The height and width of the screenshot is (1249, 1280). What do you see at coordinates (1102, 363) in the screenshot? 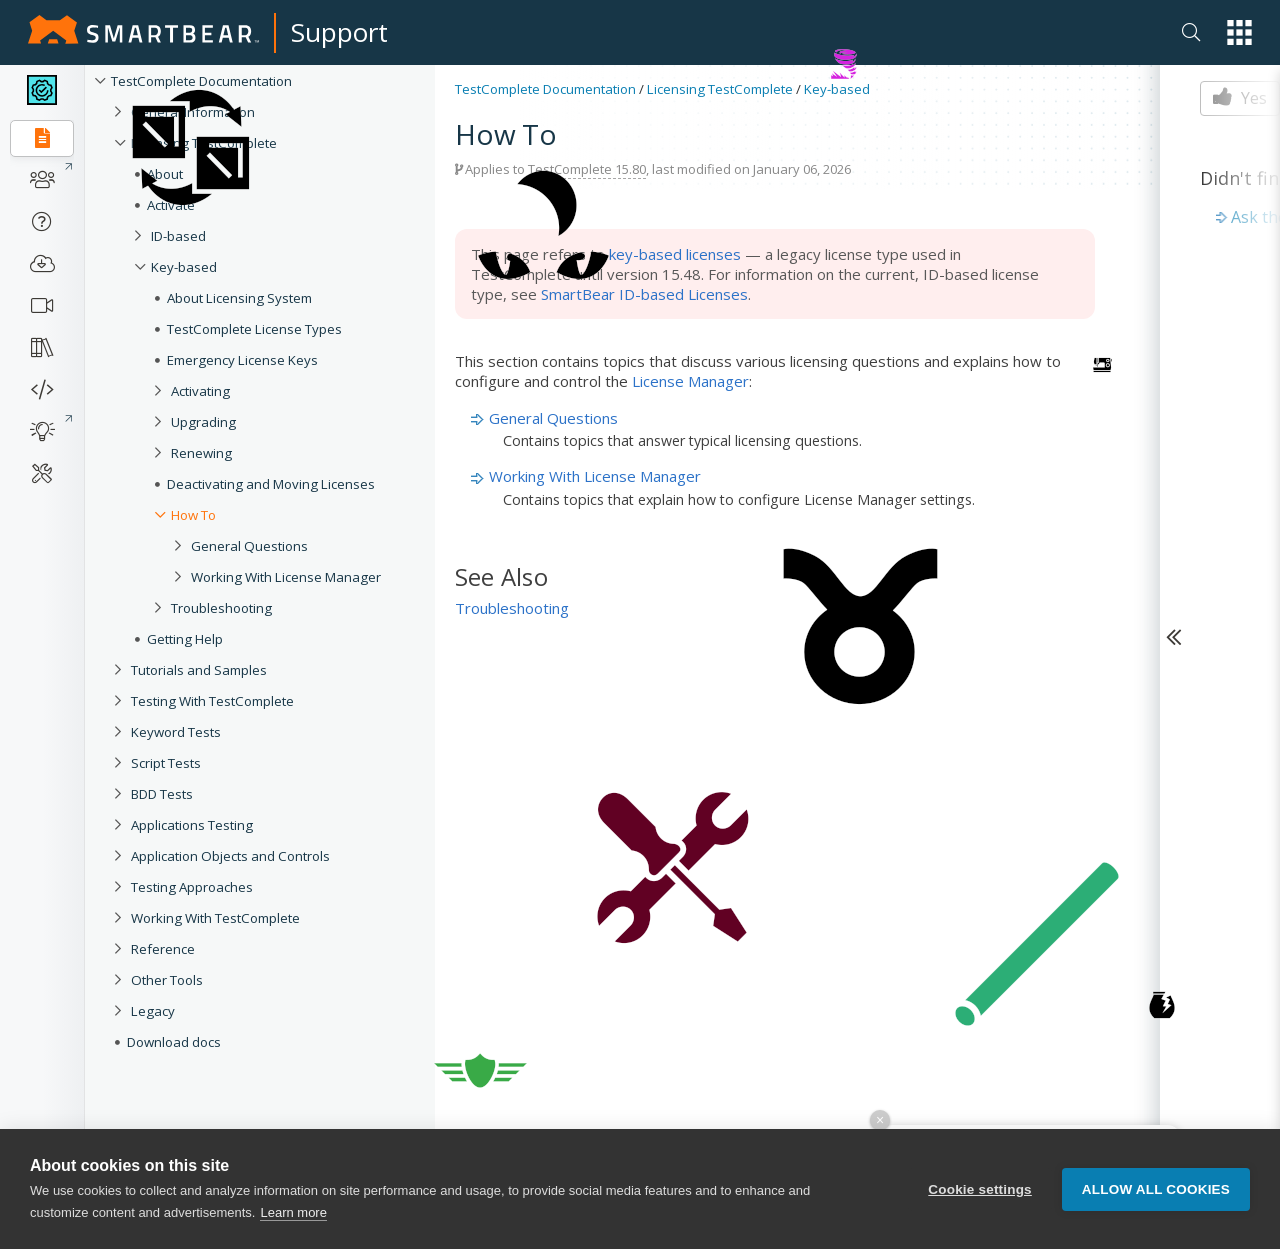
I see `access sewing or crafting tools` at bounding box center [1102, 363].